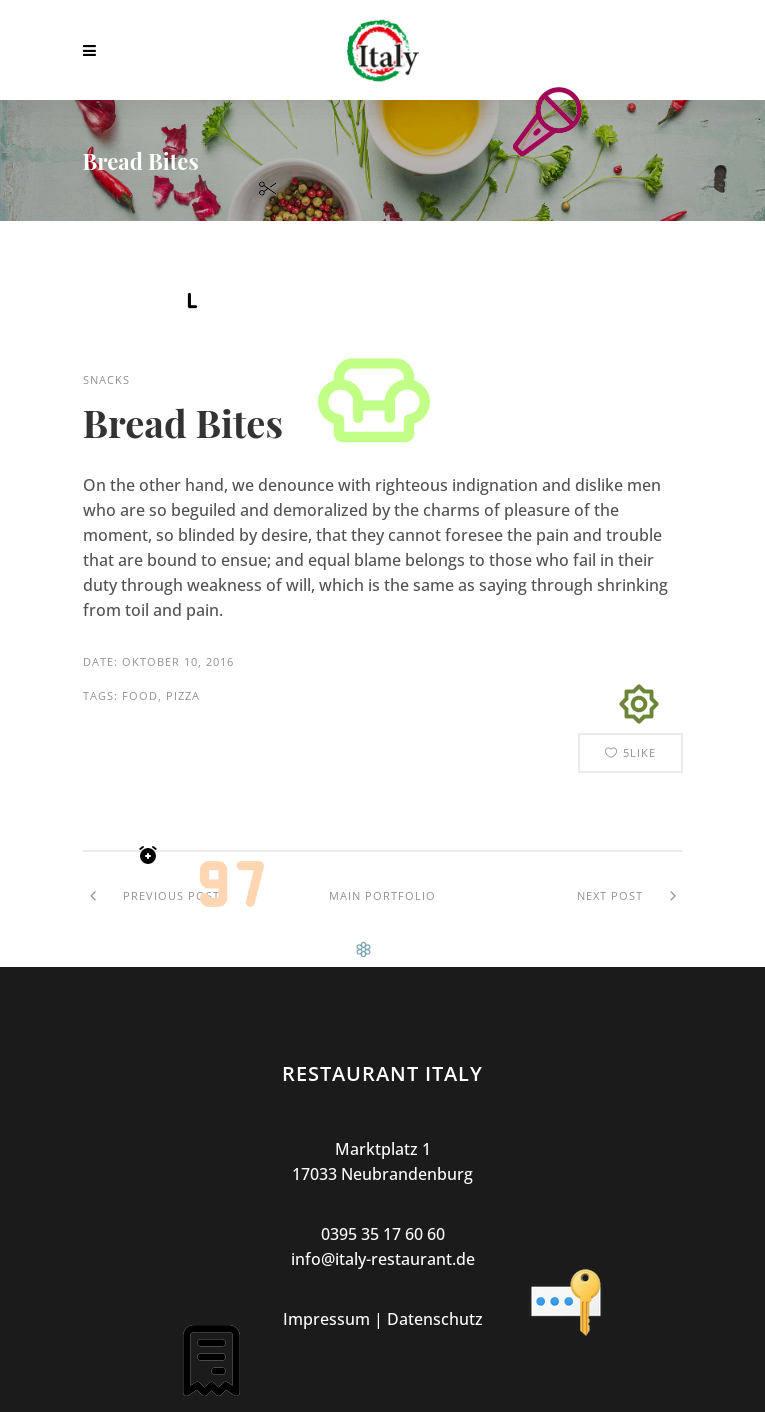 This screenshot has width=765, height=1412. Describe the element at coordinates (374, 402) in the screenshot. I see `browse furniture or home decor items` at that location.